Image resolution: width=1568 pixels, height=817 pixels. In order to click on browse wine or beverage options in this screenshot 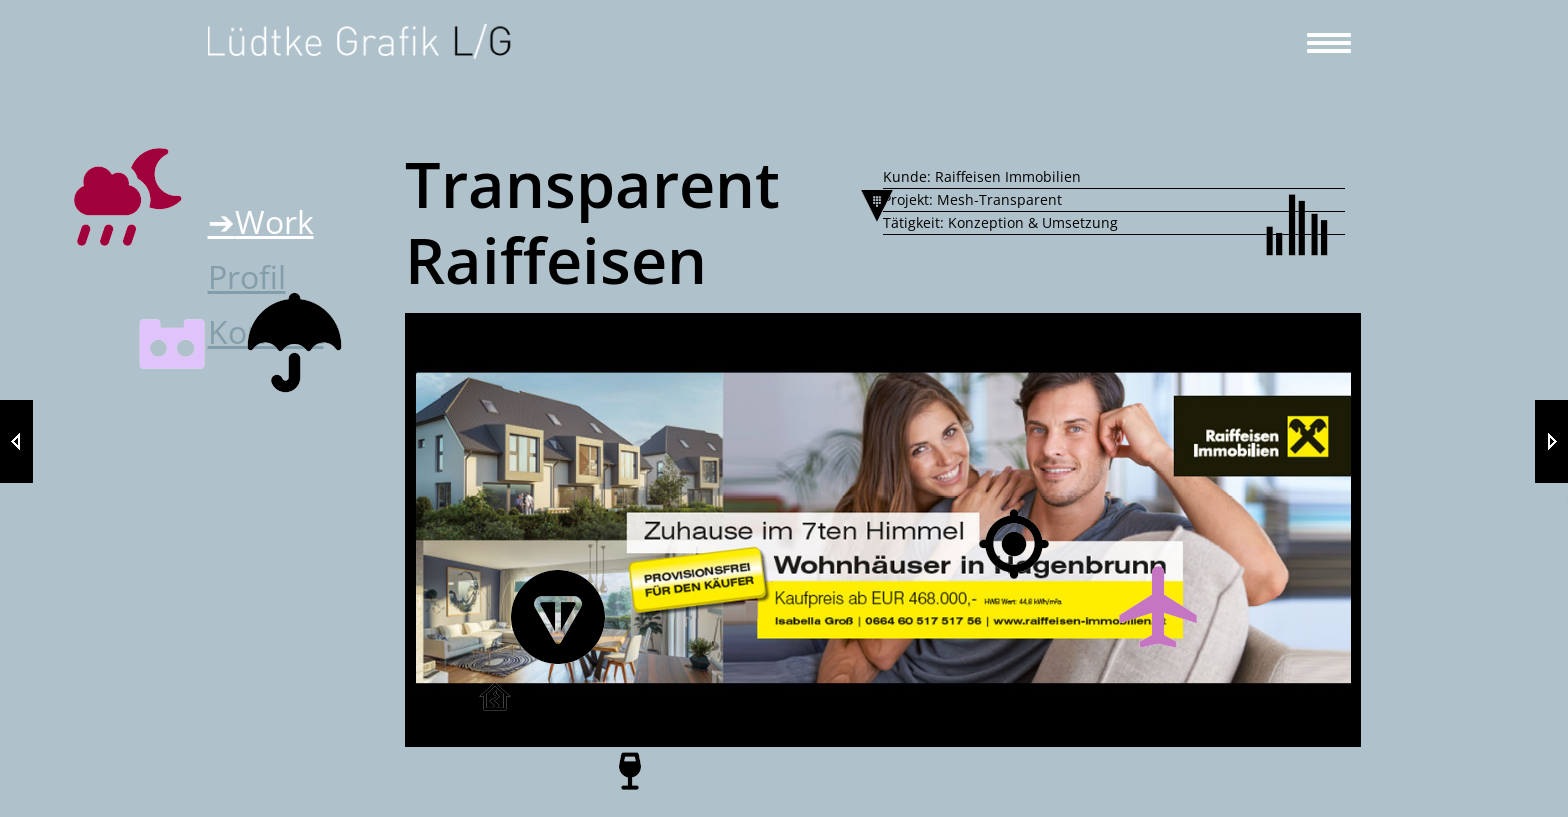, I will do `click(630, 770)`.